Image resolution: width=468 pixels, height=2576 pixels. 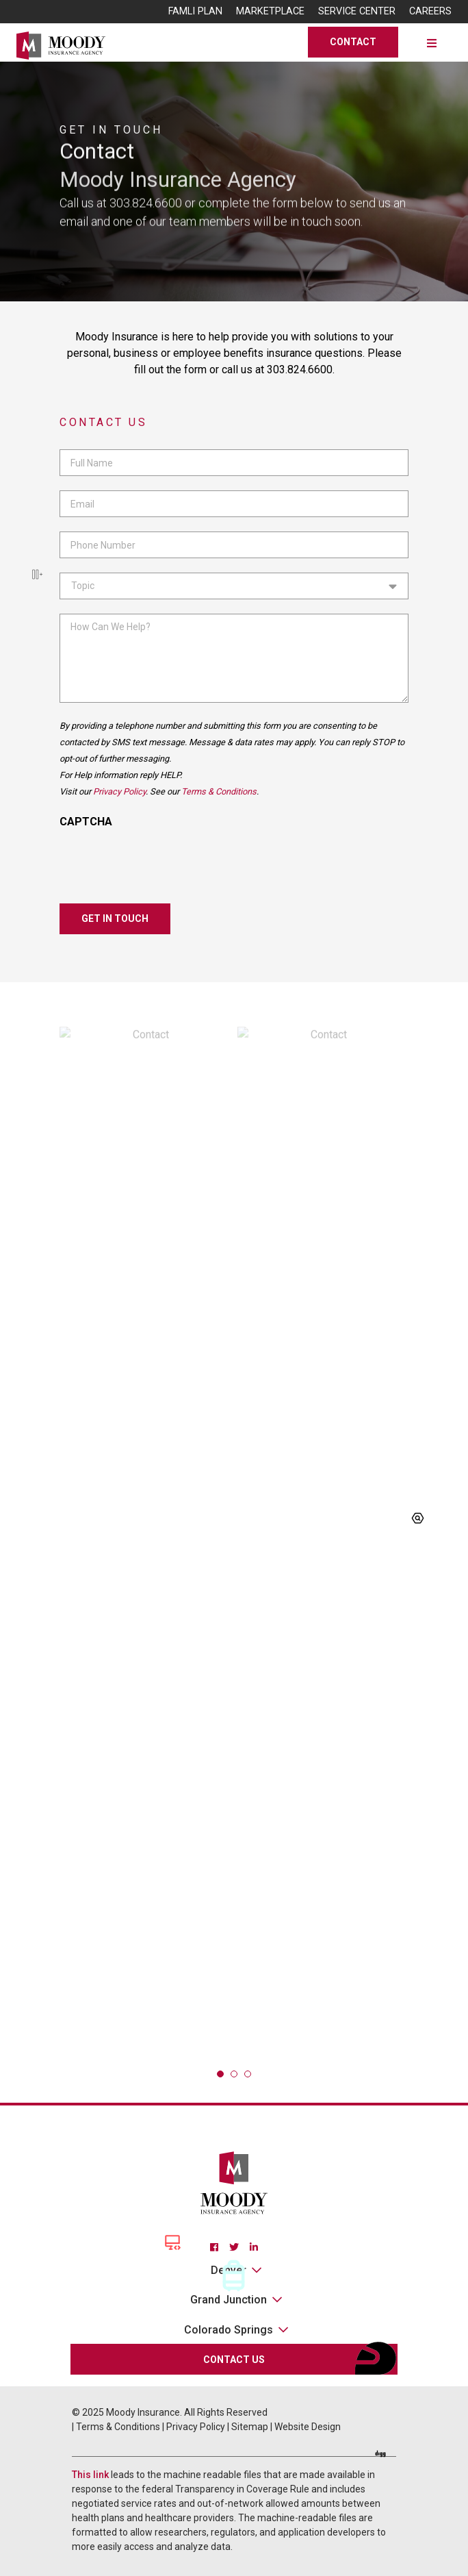 What do you see at coordinates (380, 2453) in the screenshot?
I see `link to digg social news platform` at bounding box center [380, 2453].